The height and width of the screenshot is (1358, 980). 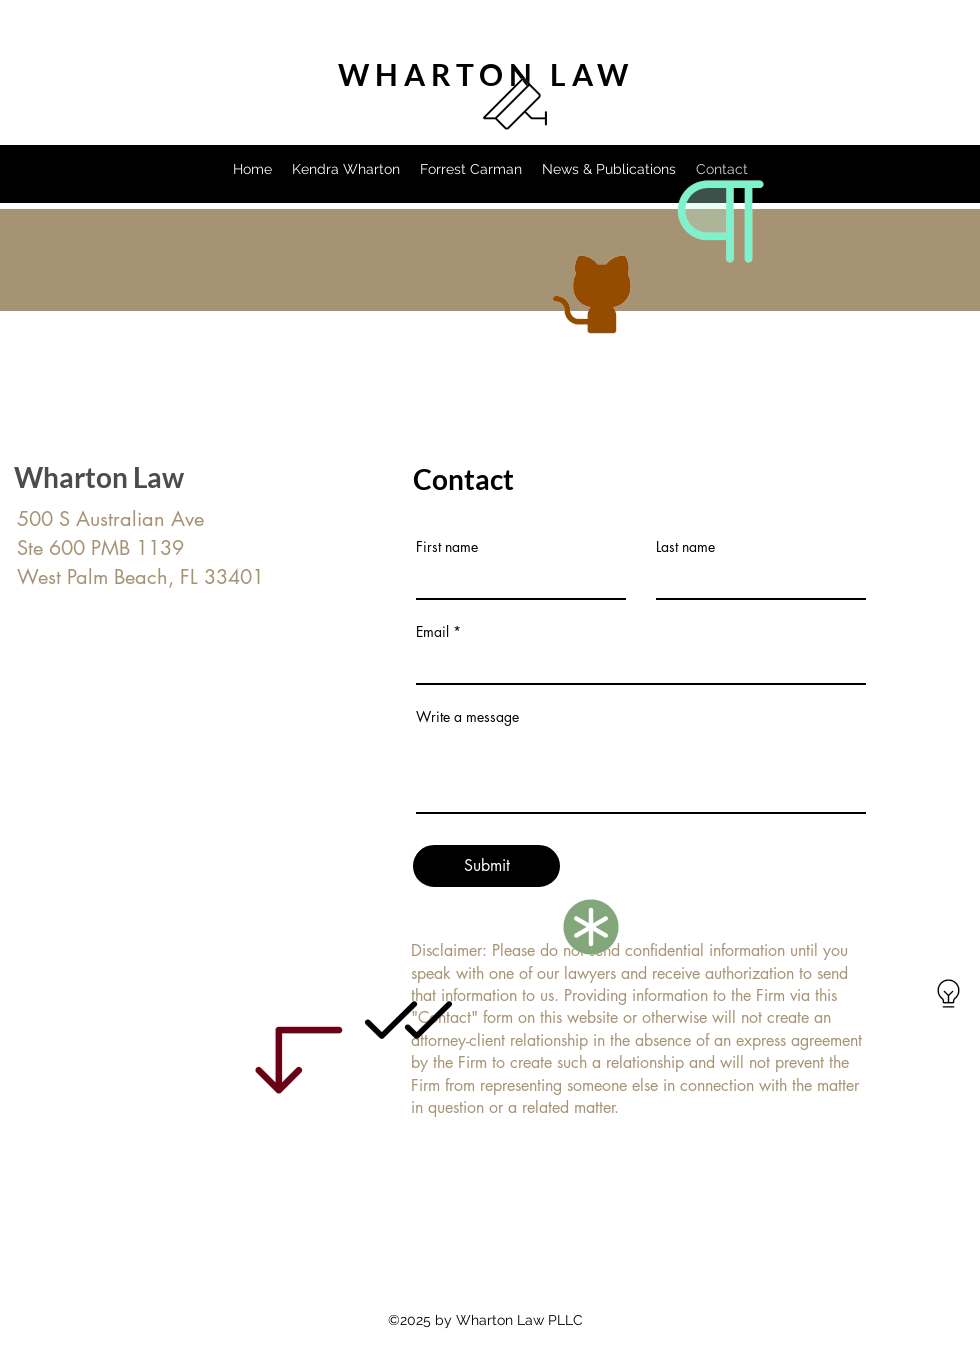 I want to click on indicates a required field in a form, so click(x=591, y=927).